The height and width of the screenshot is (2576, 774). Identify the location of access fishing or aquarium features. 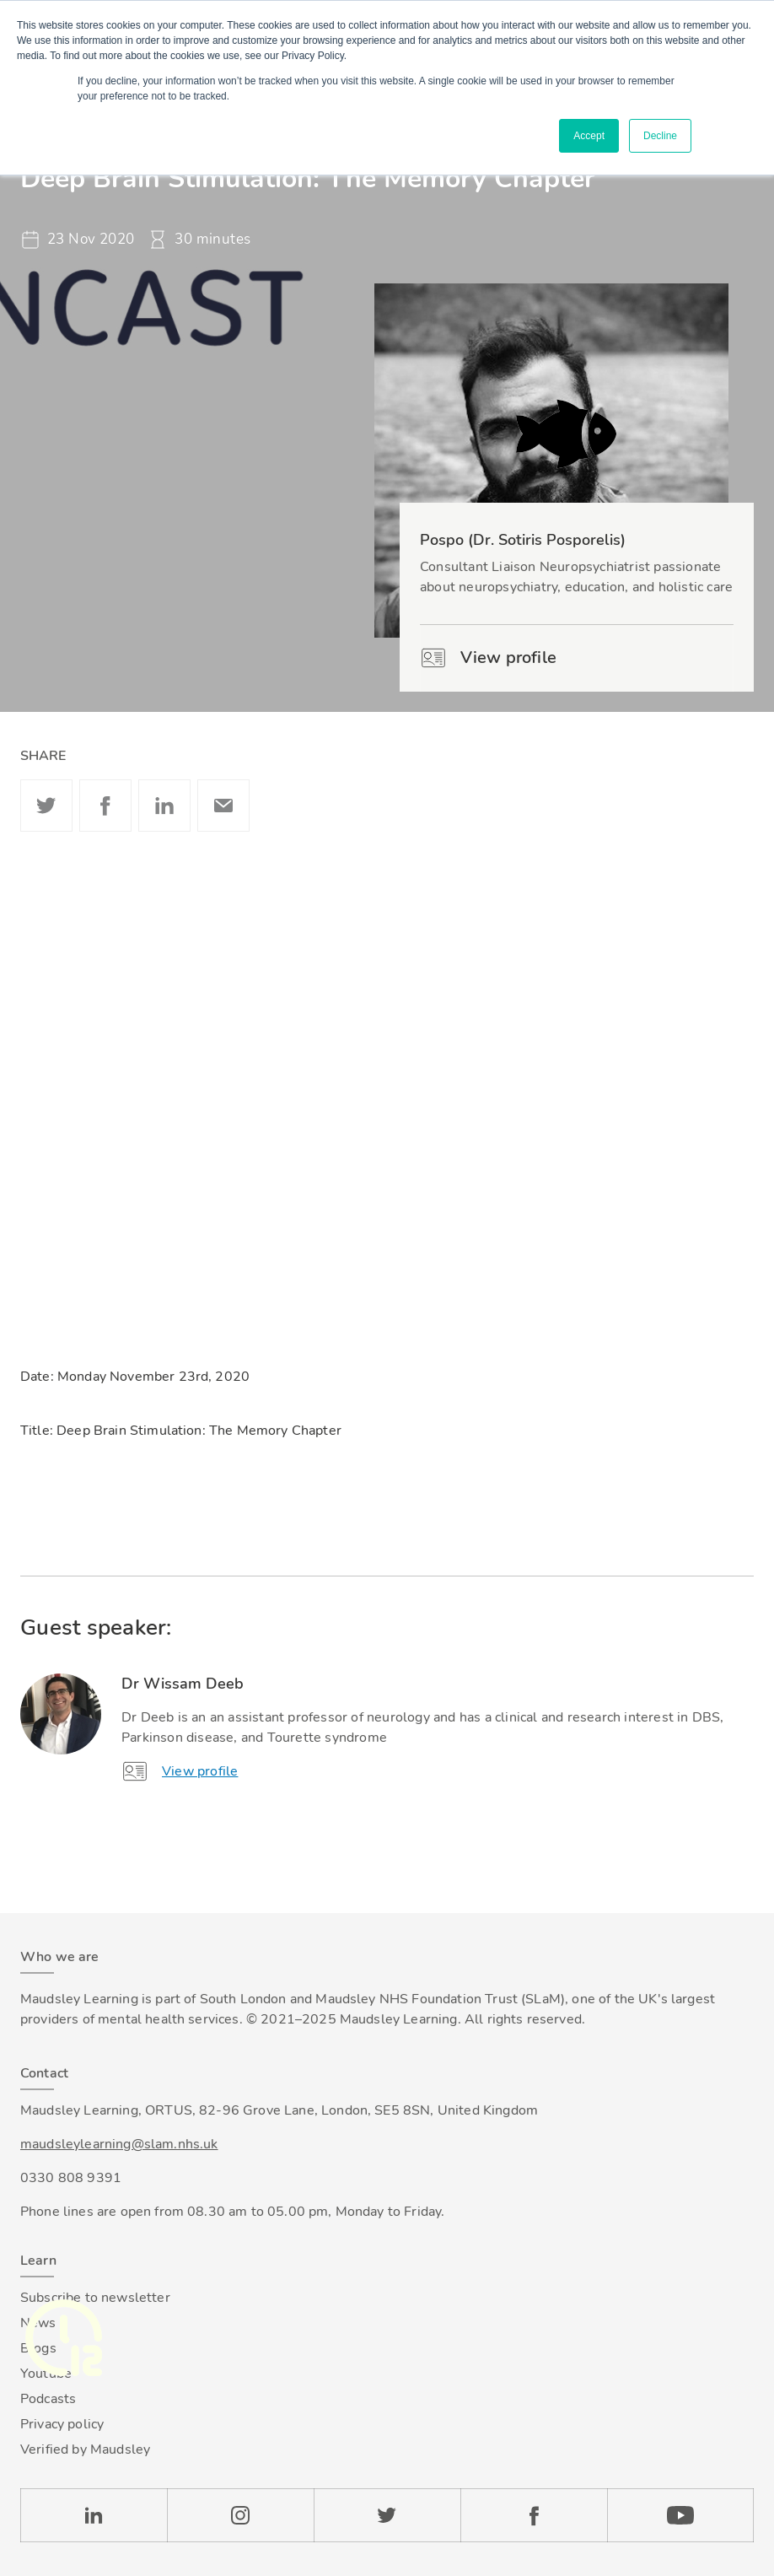
(566, 434).